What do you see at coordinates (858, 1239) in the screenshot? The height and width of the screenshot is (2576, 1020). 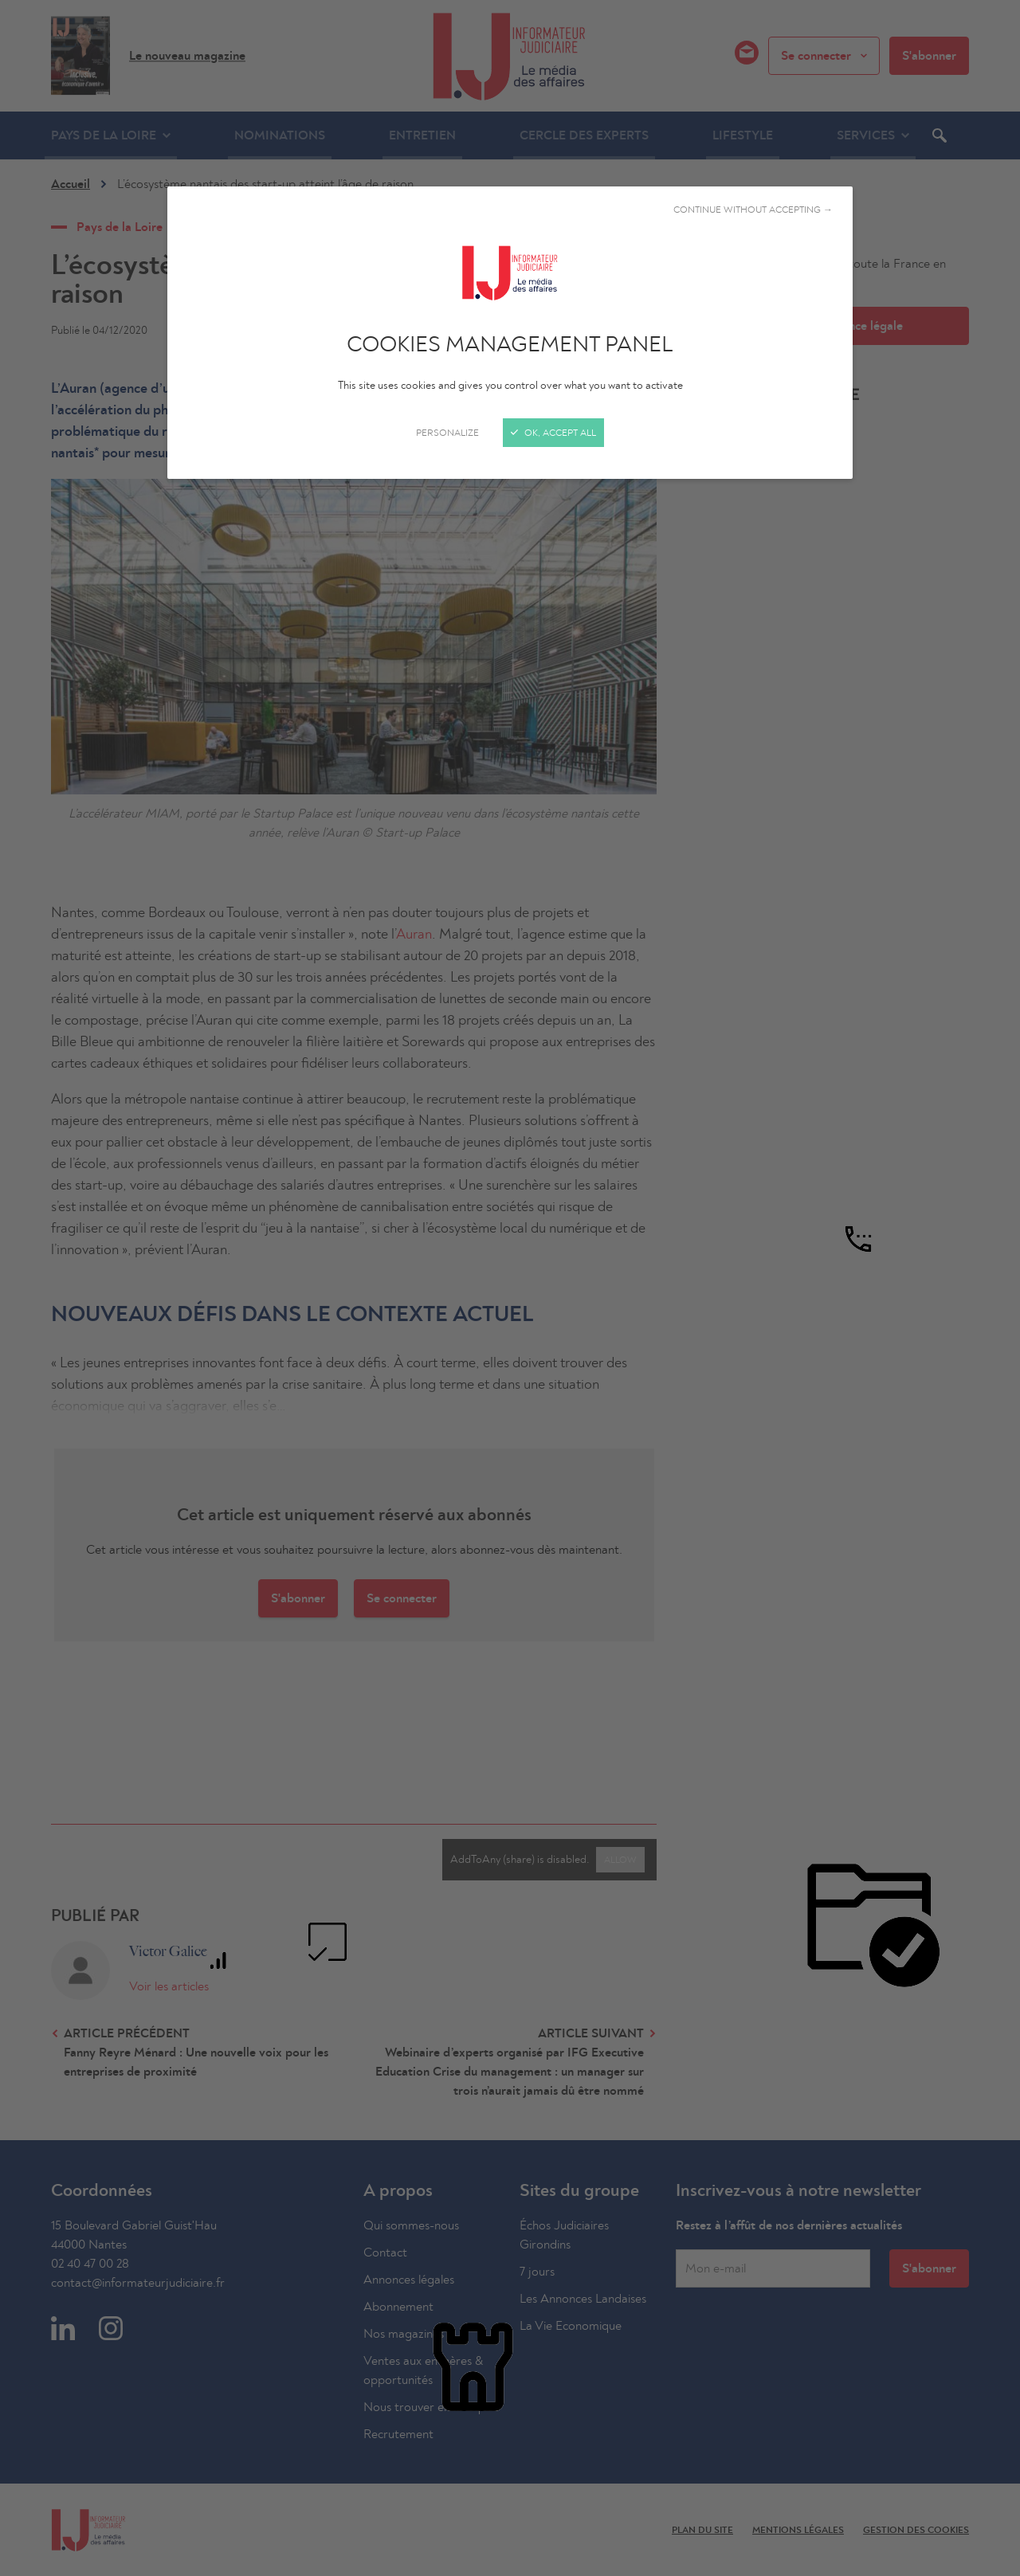 I see `access phone or call settings` at bounding box center [858, 1239].